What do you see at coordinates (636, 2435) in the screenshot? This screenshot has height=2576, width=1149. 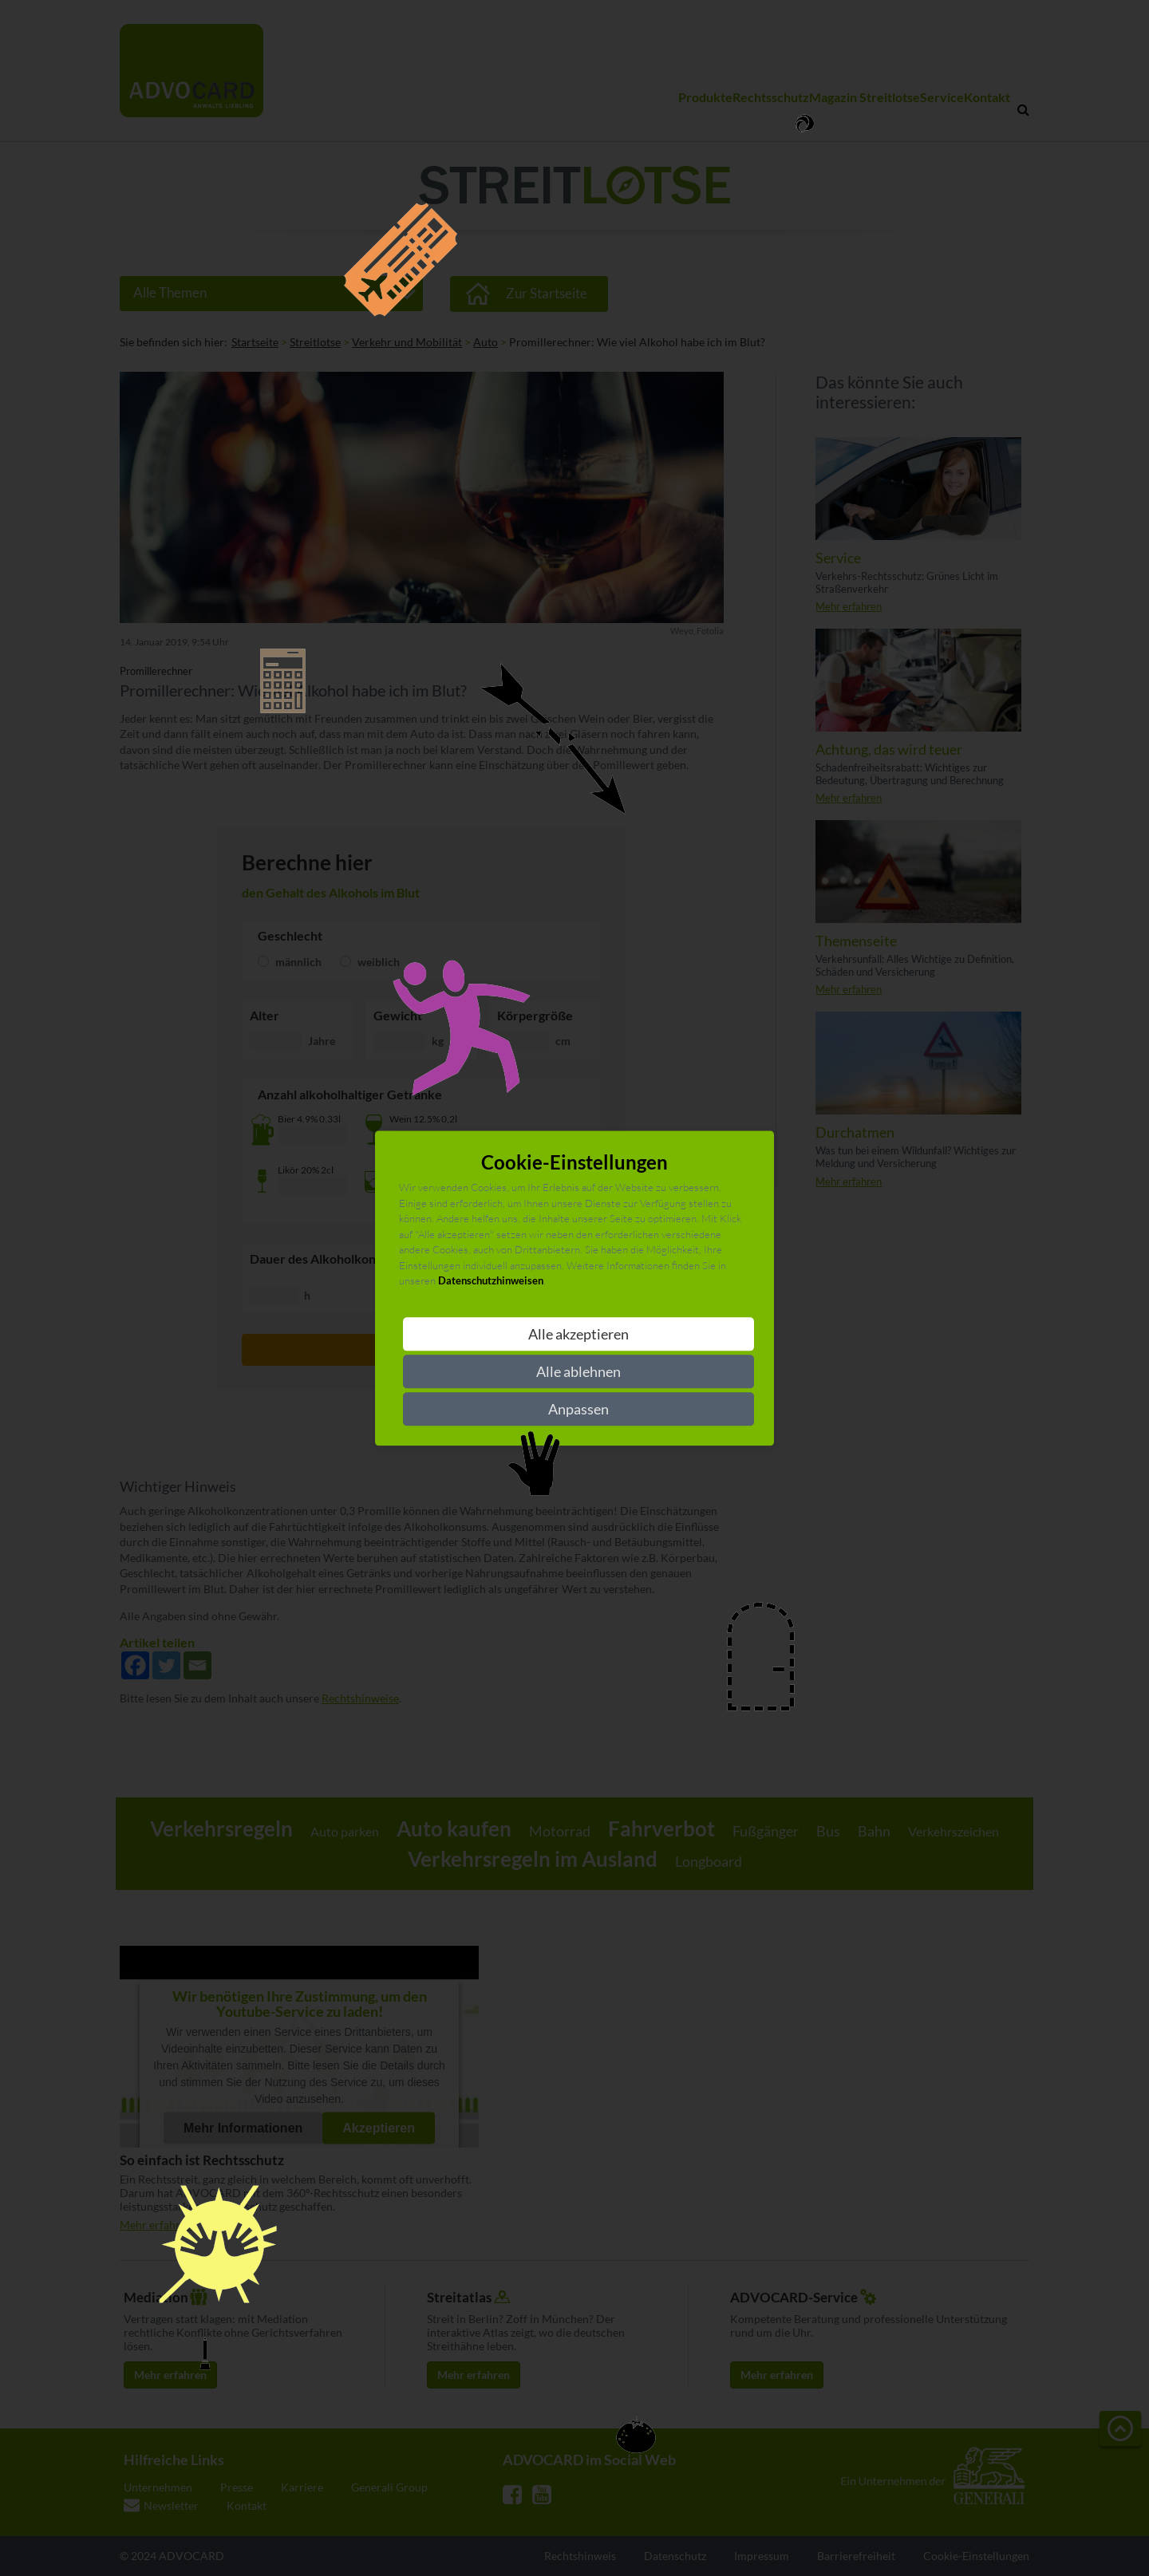 I see `select tangerine or citrus fruit item` at bounding box center [636, 2435].